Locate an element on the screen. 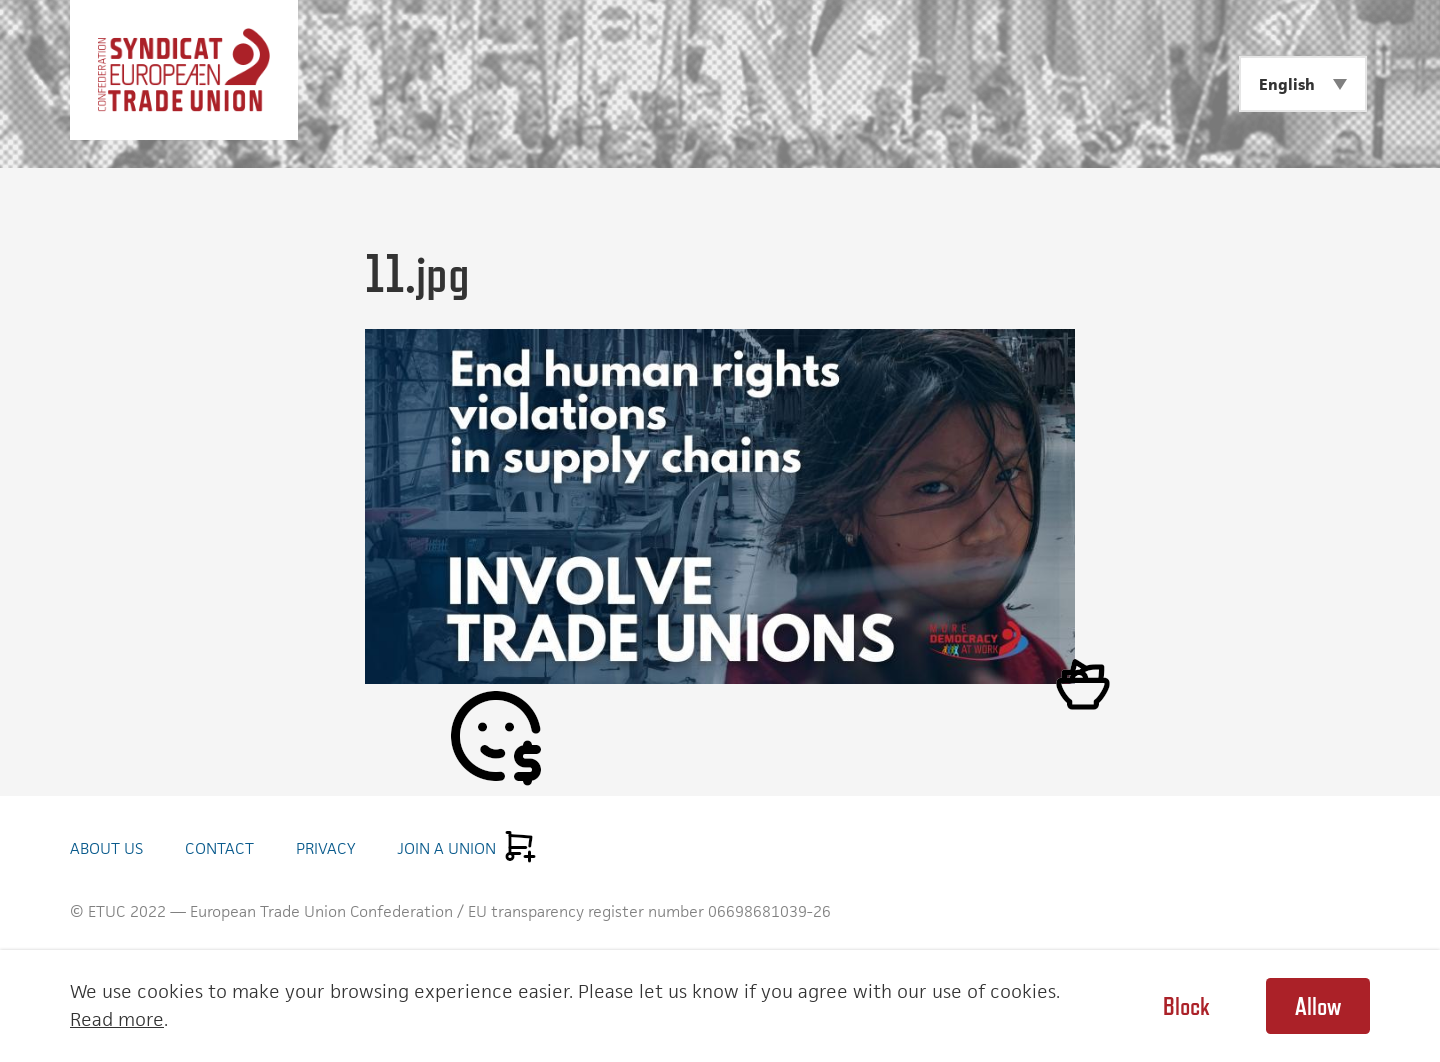 The width and height of the screenshot is (1440, 1062). view salad or healthy food options is located at coordinates (1083, 683).